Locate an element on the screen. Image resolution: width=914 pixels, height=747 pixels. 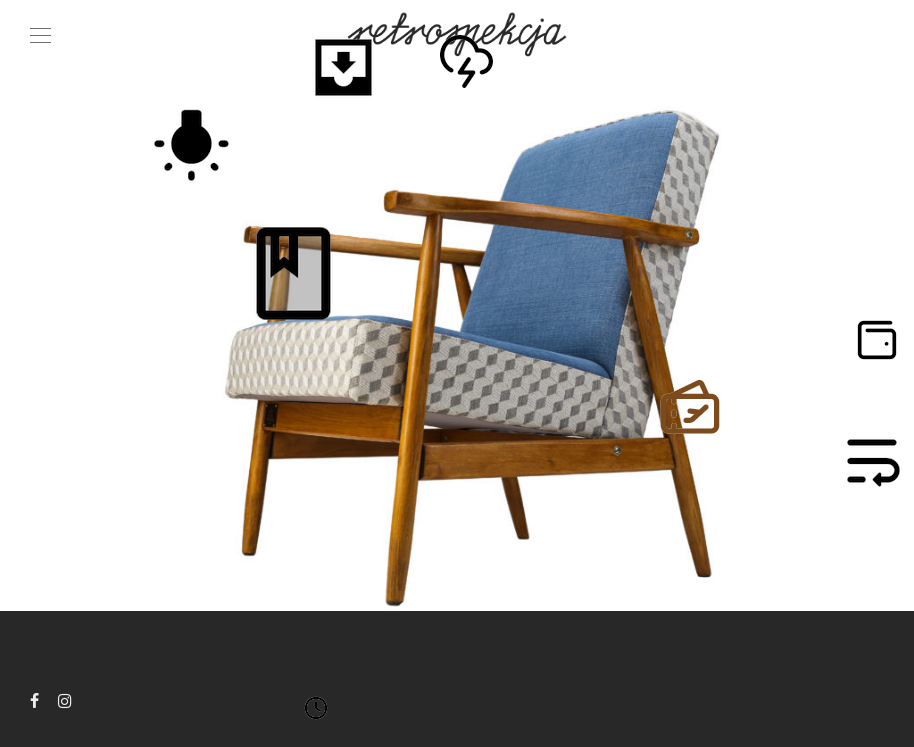
indicates thunderstorm or severe weather conditions is located at coordinates (466, 61).